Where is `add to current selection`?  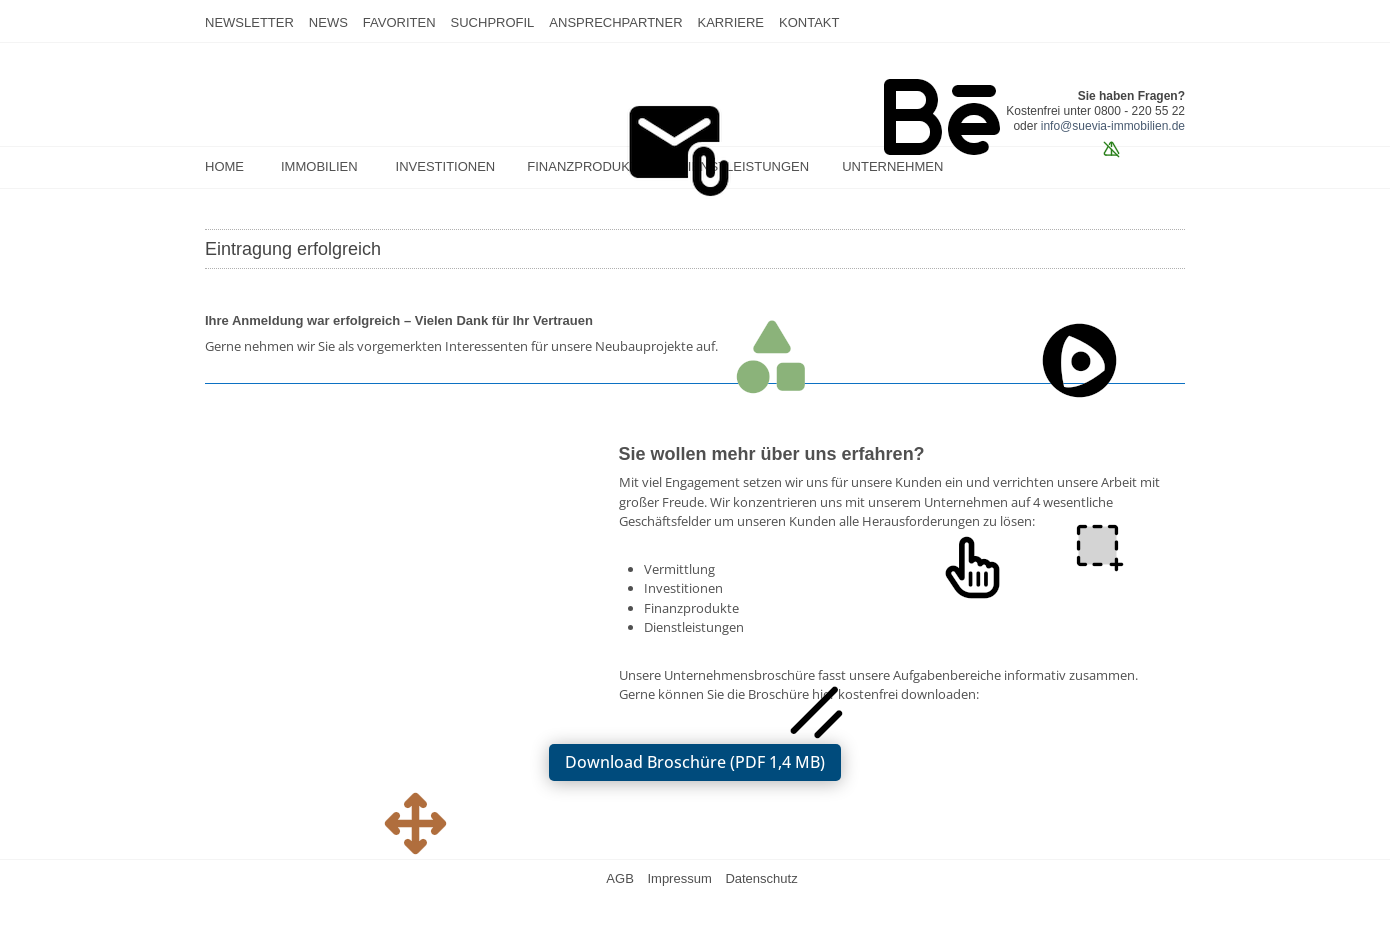
add to current selection is located at coordinates (1097, 545).